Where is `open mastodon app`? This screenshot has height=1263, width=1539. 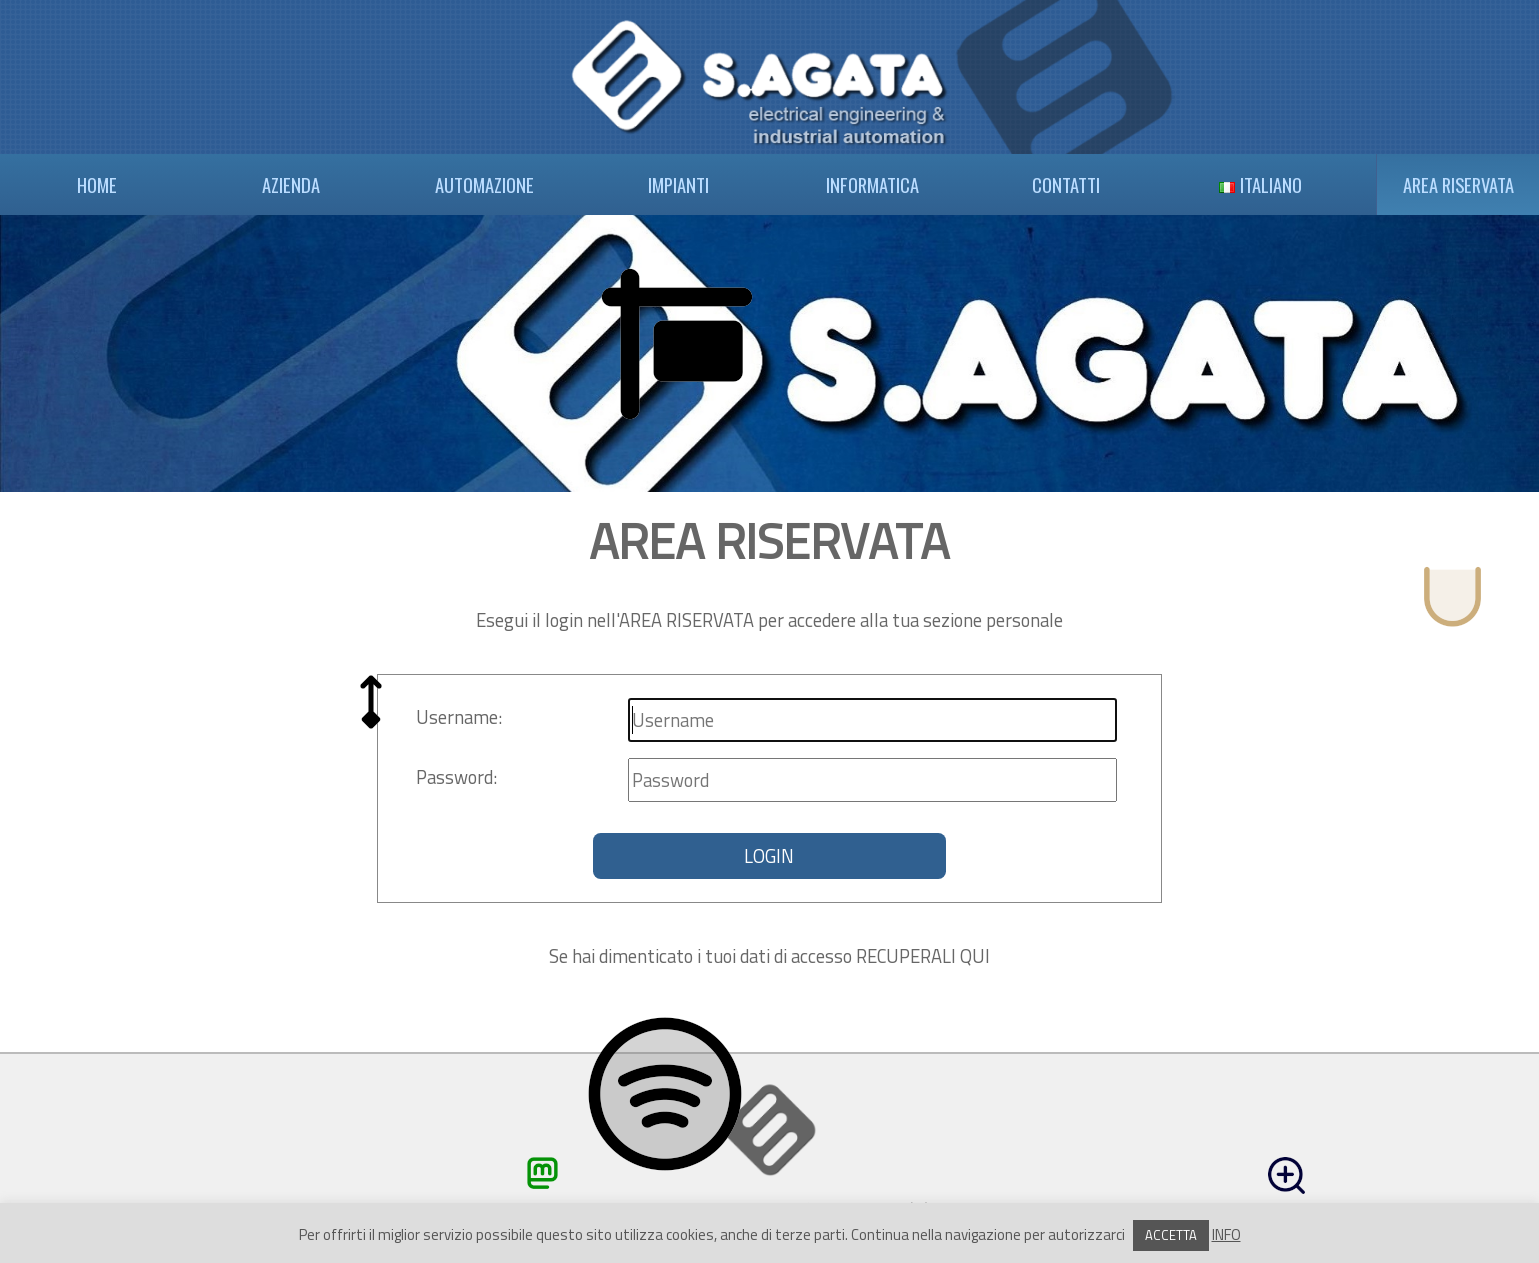
open mastodon app is located at coordinates (542, 1172).